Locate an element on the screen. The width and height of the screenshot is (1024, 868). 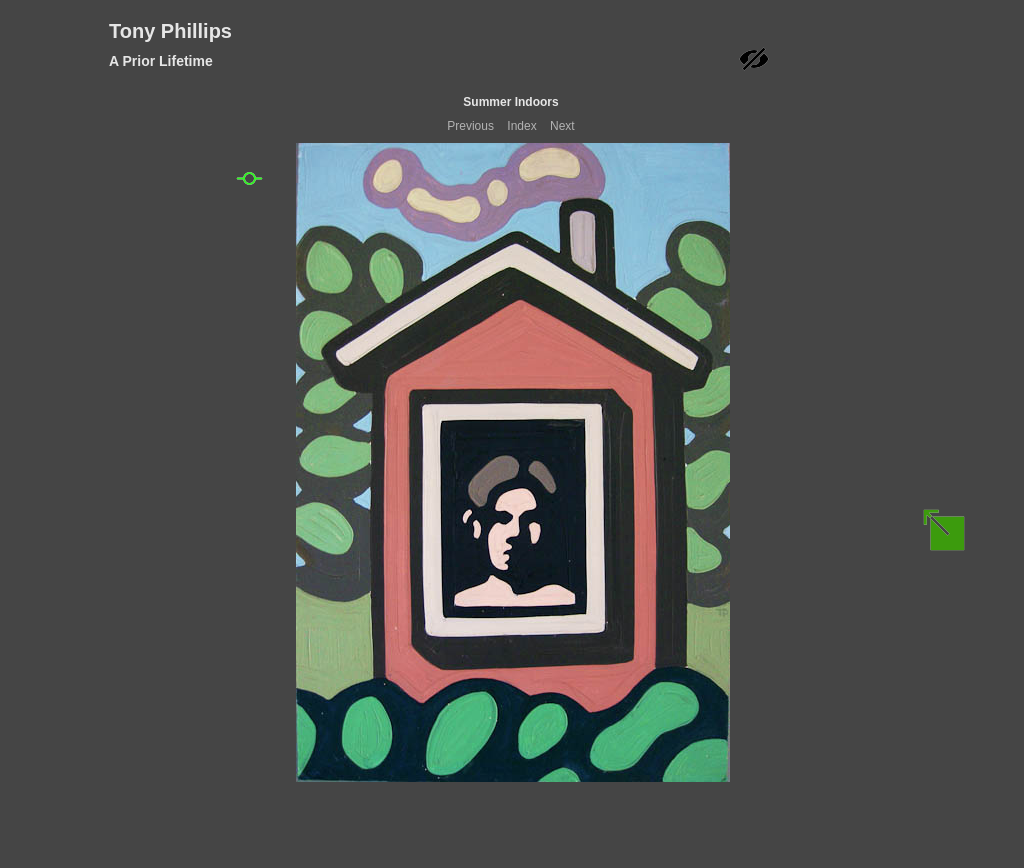
navigate to previous screen or parent folder is located at coordinates (944, 530).